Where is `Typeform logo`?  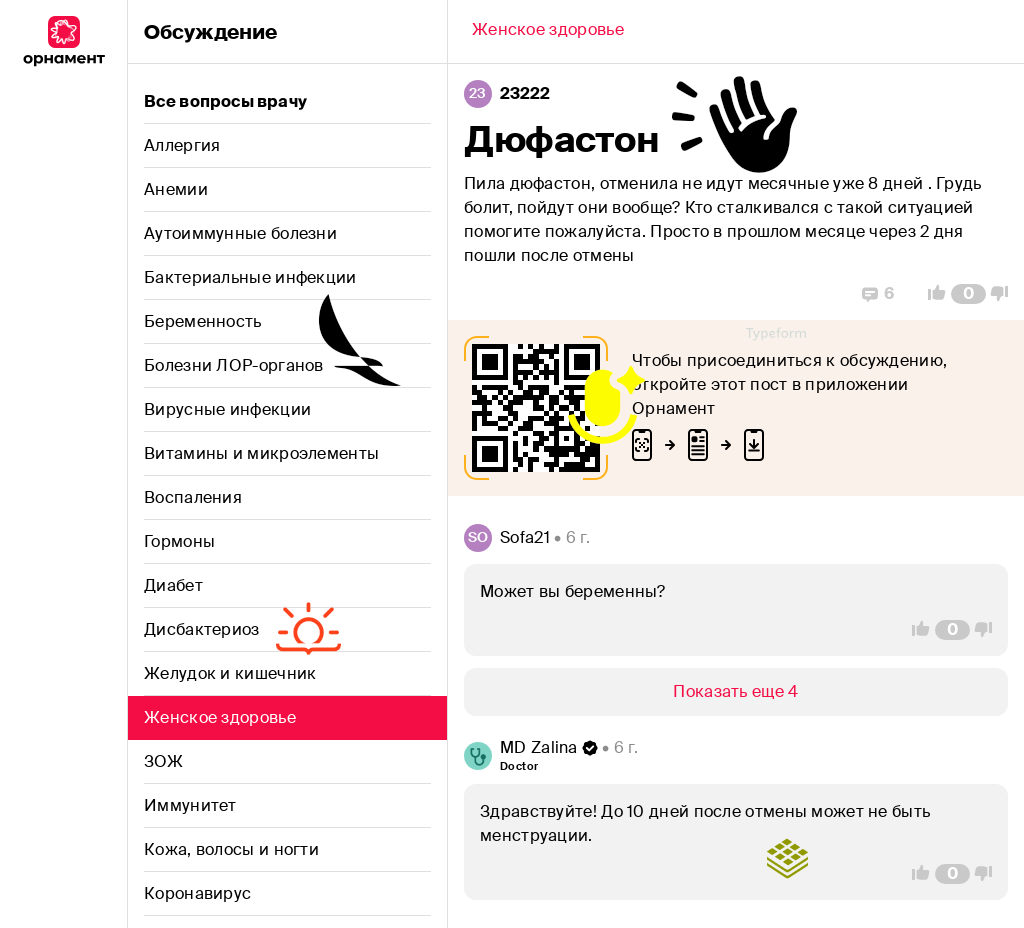 Typeform logo is located at coordinates (776, 334).